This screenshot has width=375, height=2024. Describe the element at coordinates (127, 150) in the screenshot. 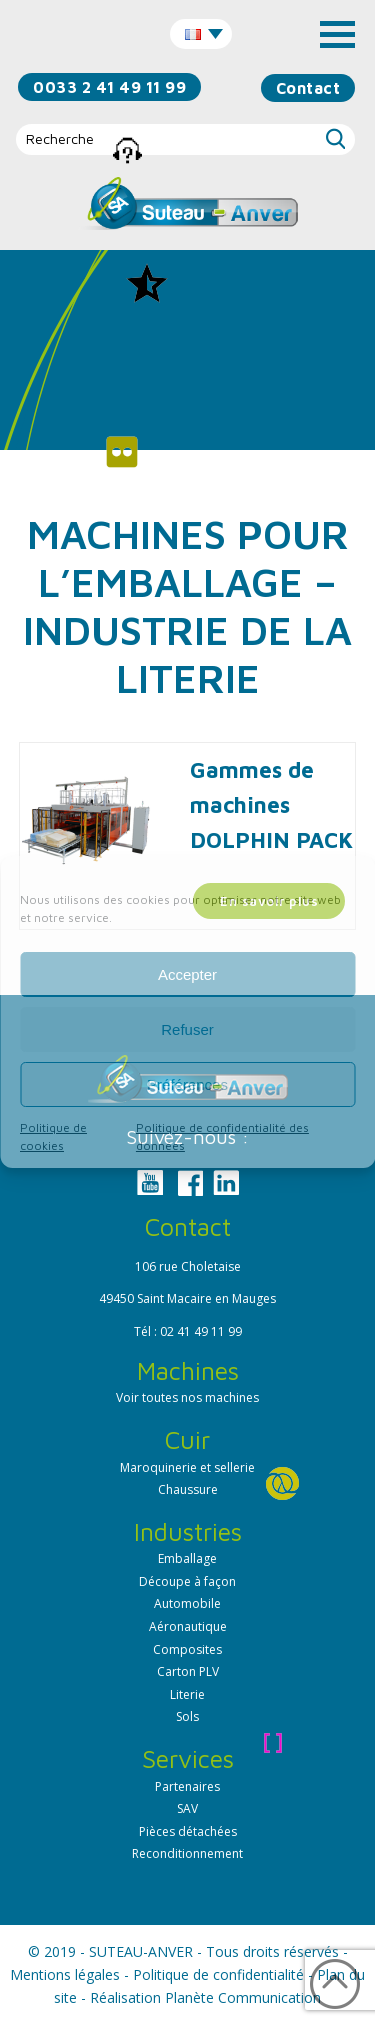

I see `open the 1001tracklists app or website` at that location.